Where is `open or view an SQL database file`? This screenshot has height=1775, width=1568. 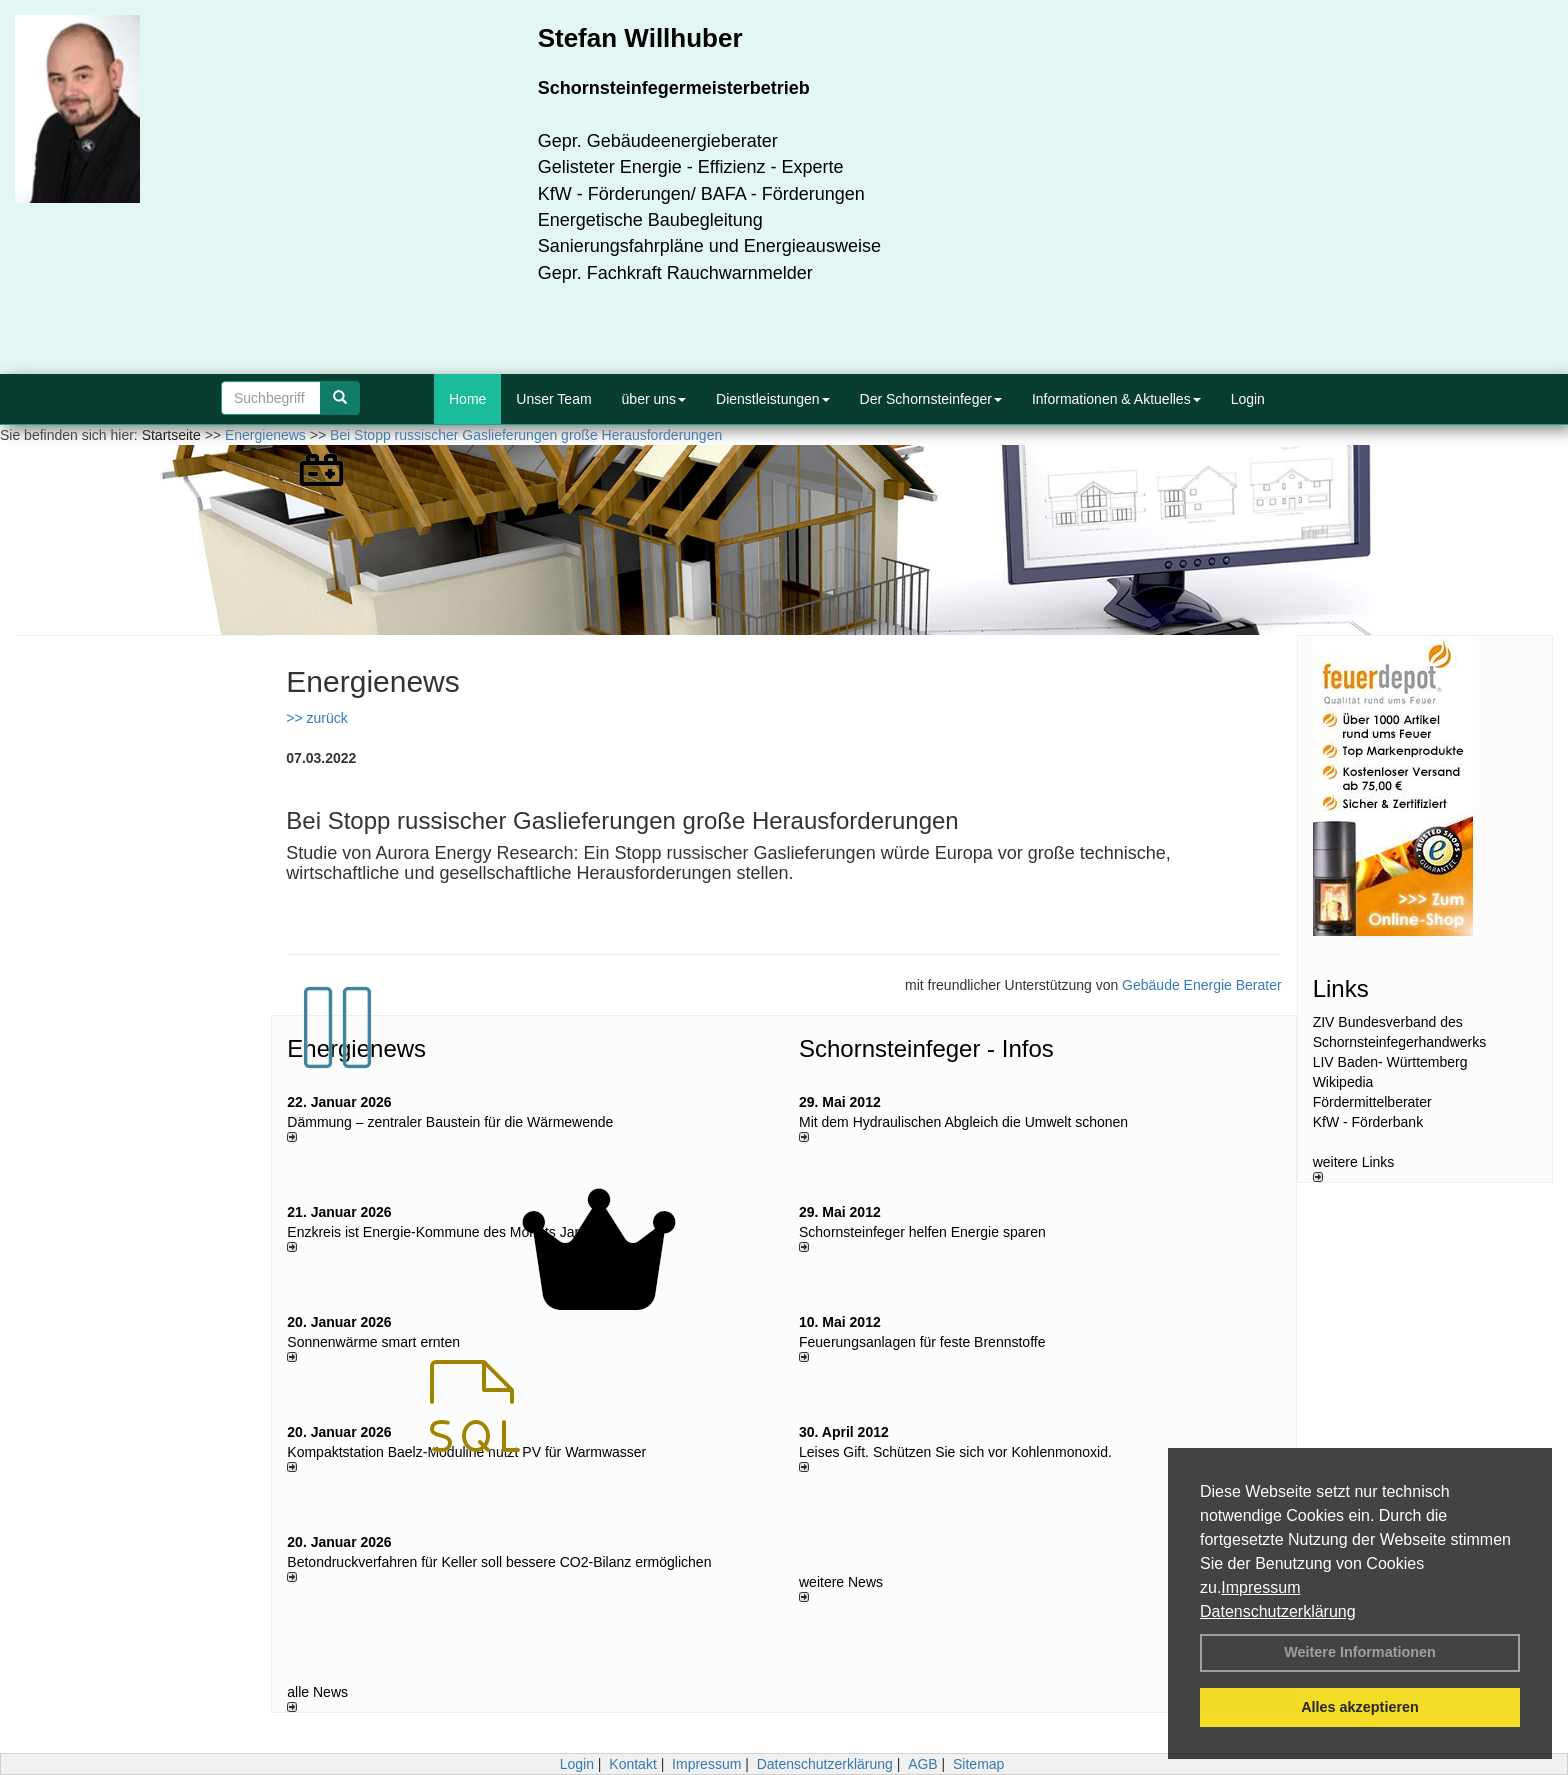
open or view an SQL database file is located at coordinates (472, 1410).